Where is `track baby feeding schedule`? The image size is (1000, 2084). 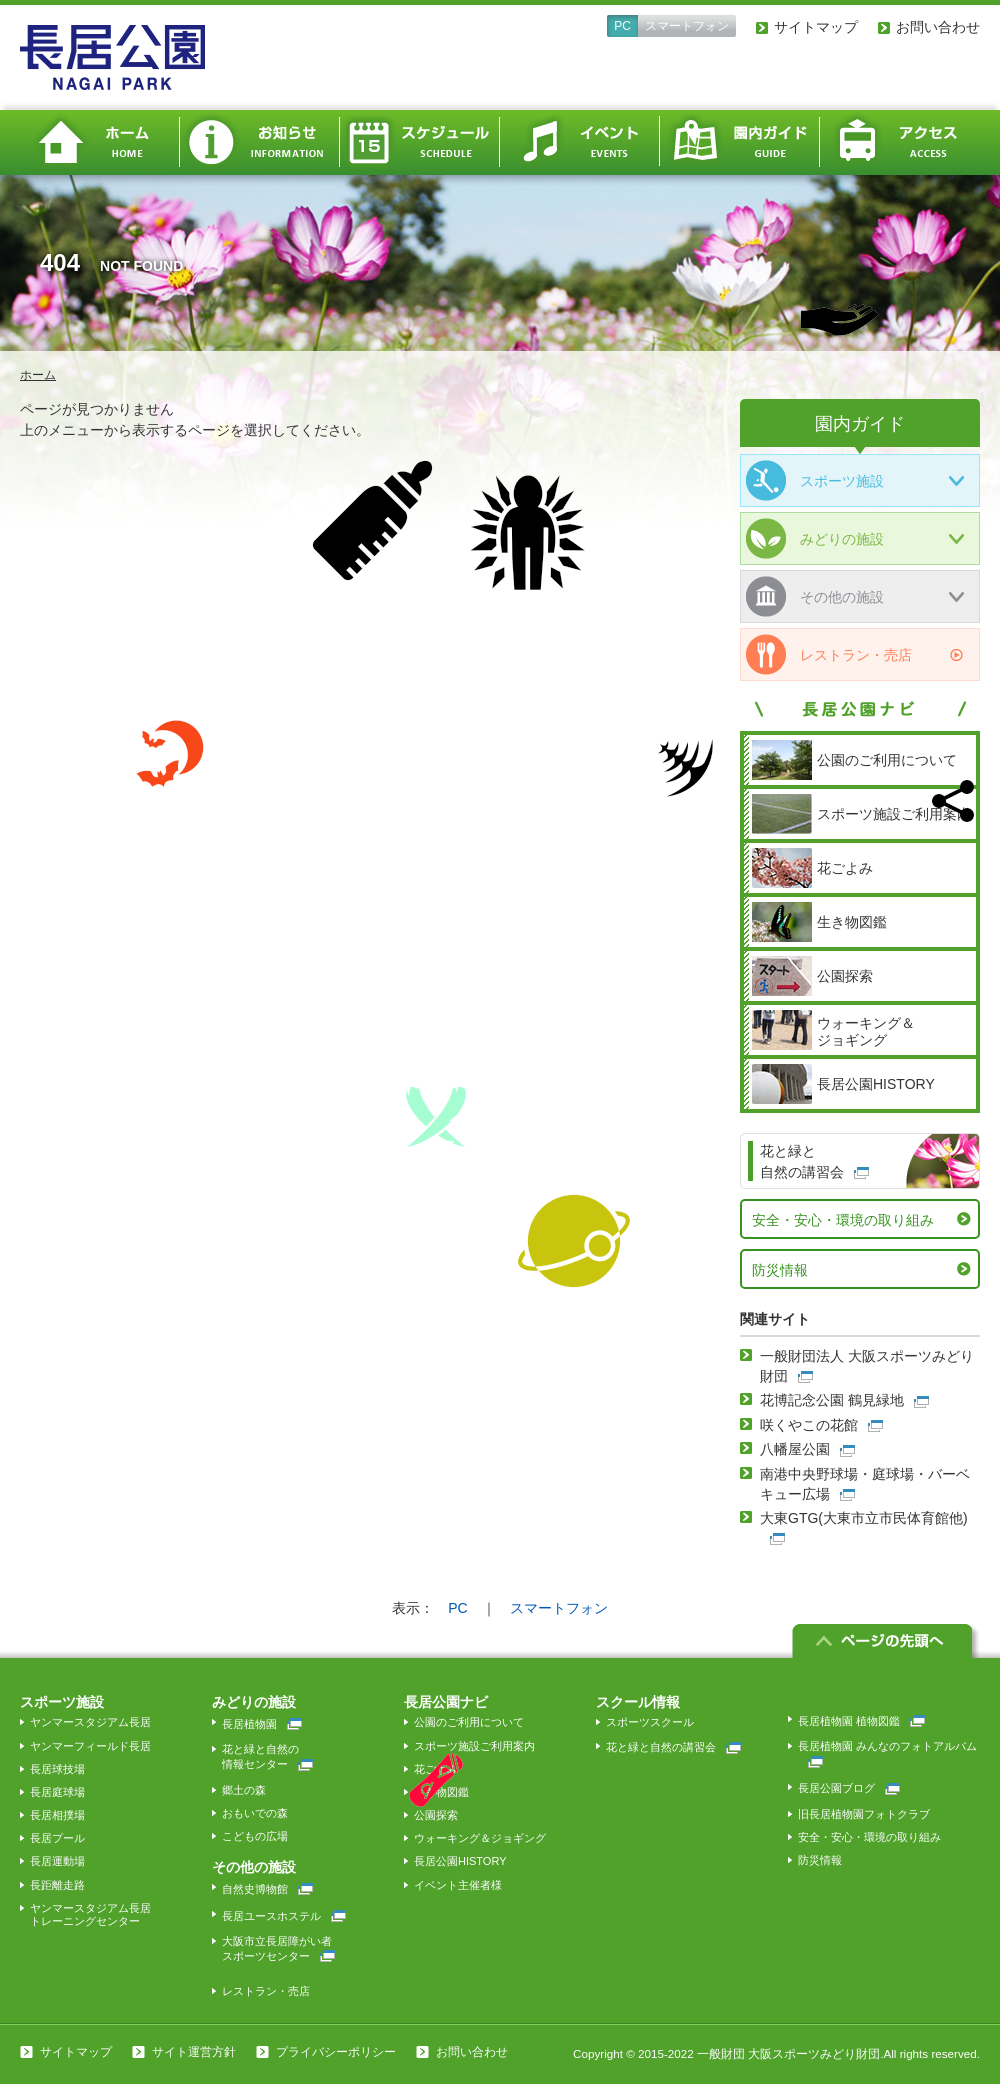
track baby feeding schedule is located at coordinates (372, 520).